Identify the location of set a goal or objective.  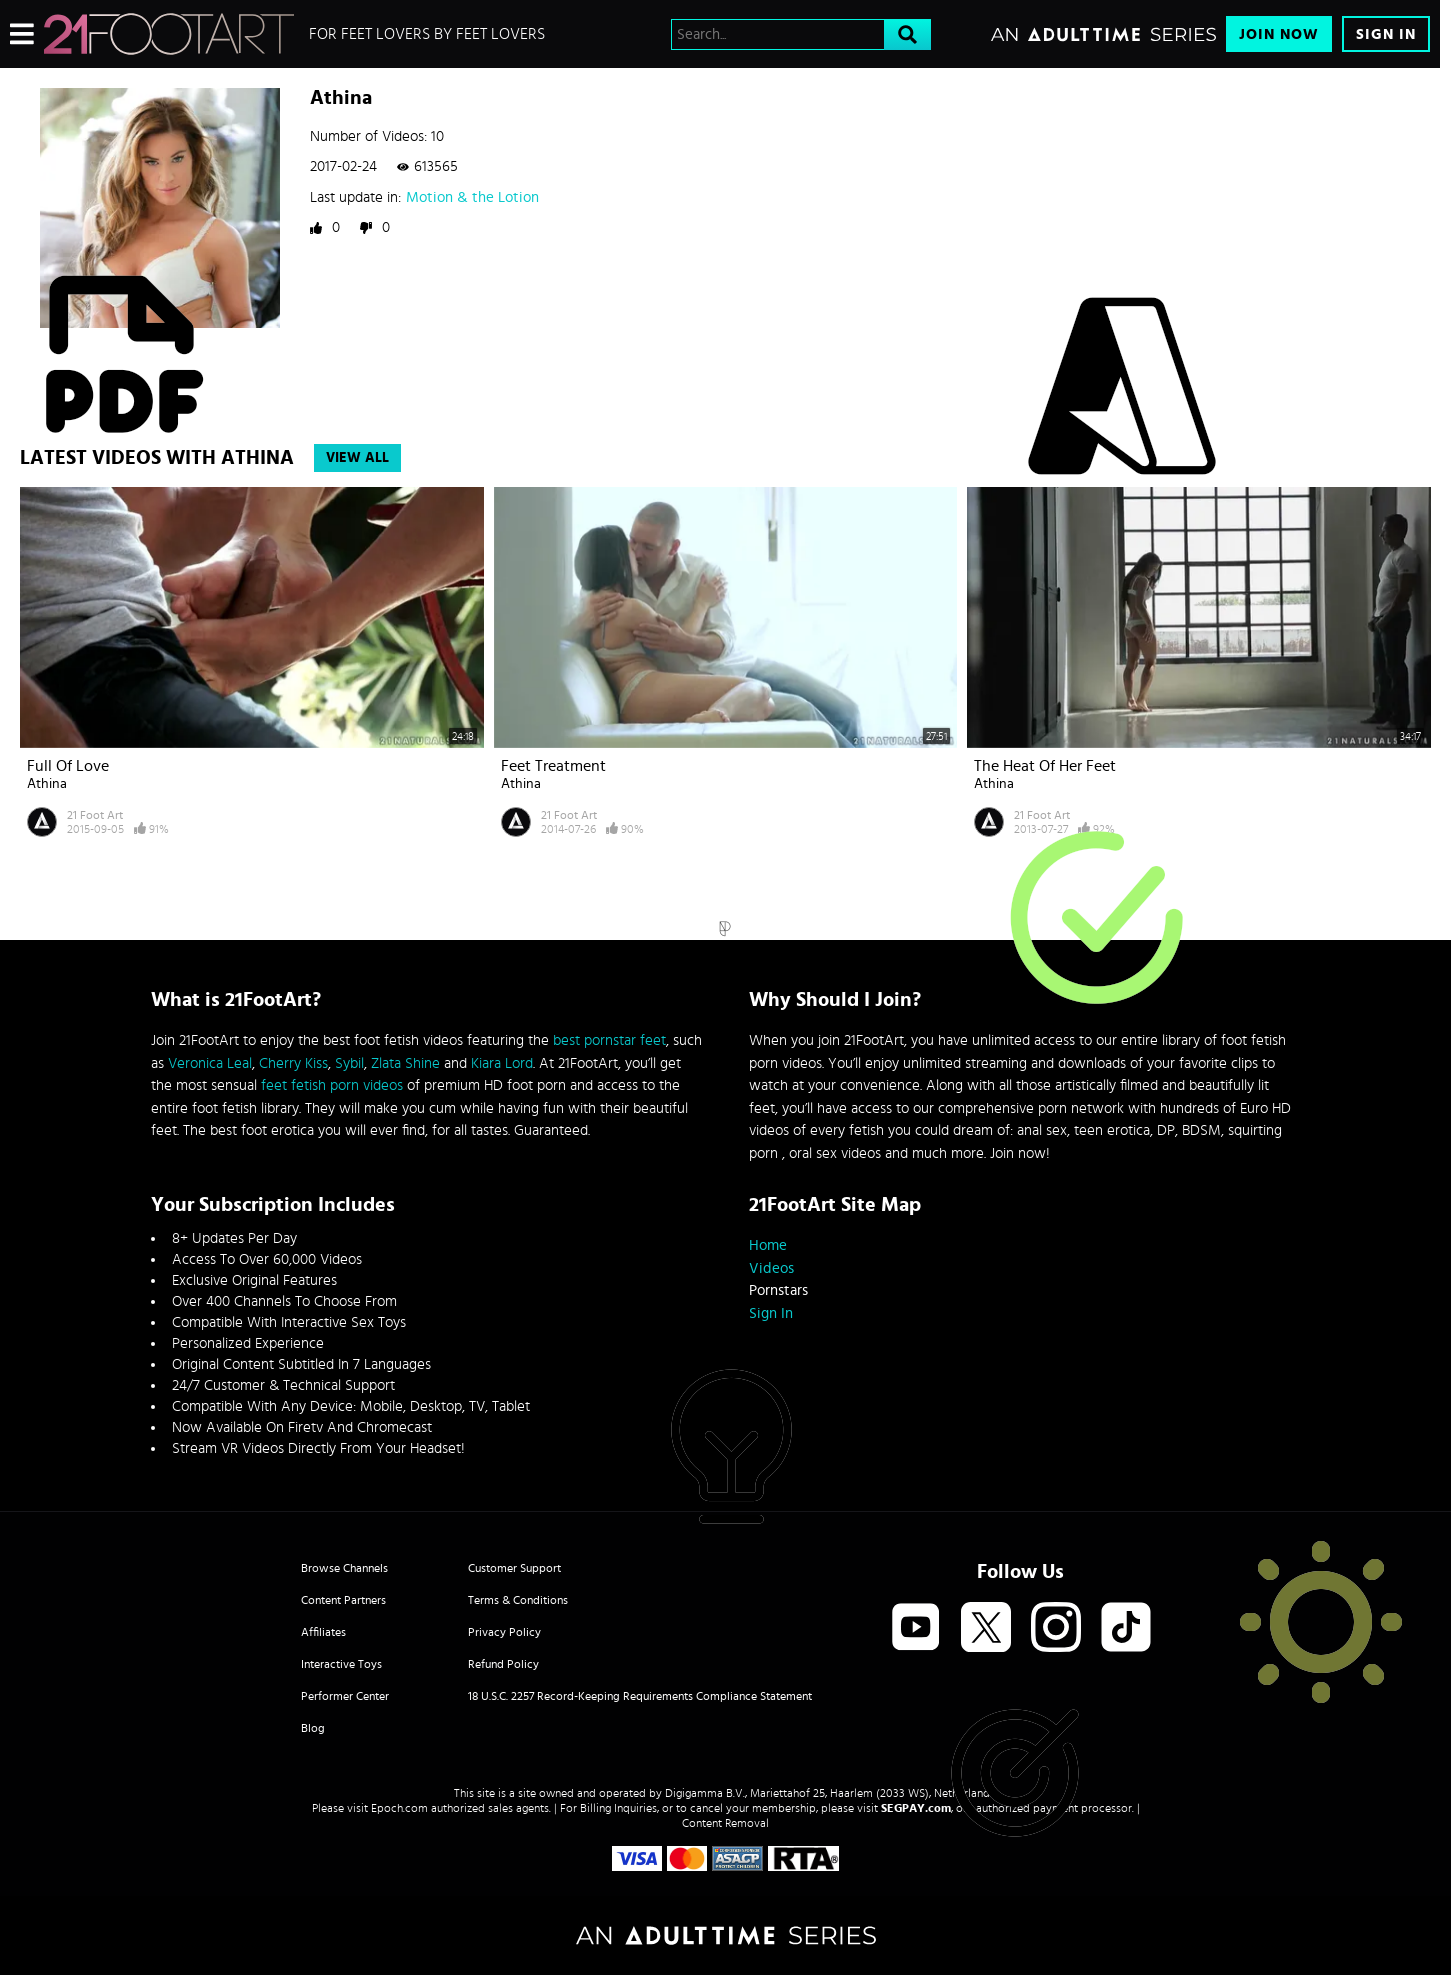
(1015, 1773).